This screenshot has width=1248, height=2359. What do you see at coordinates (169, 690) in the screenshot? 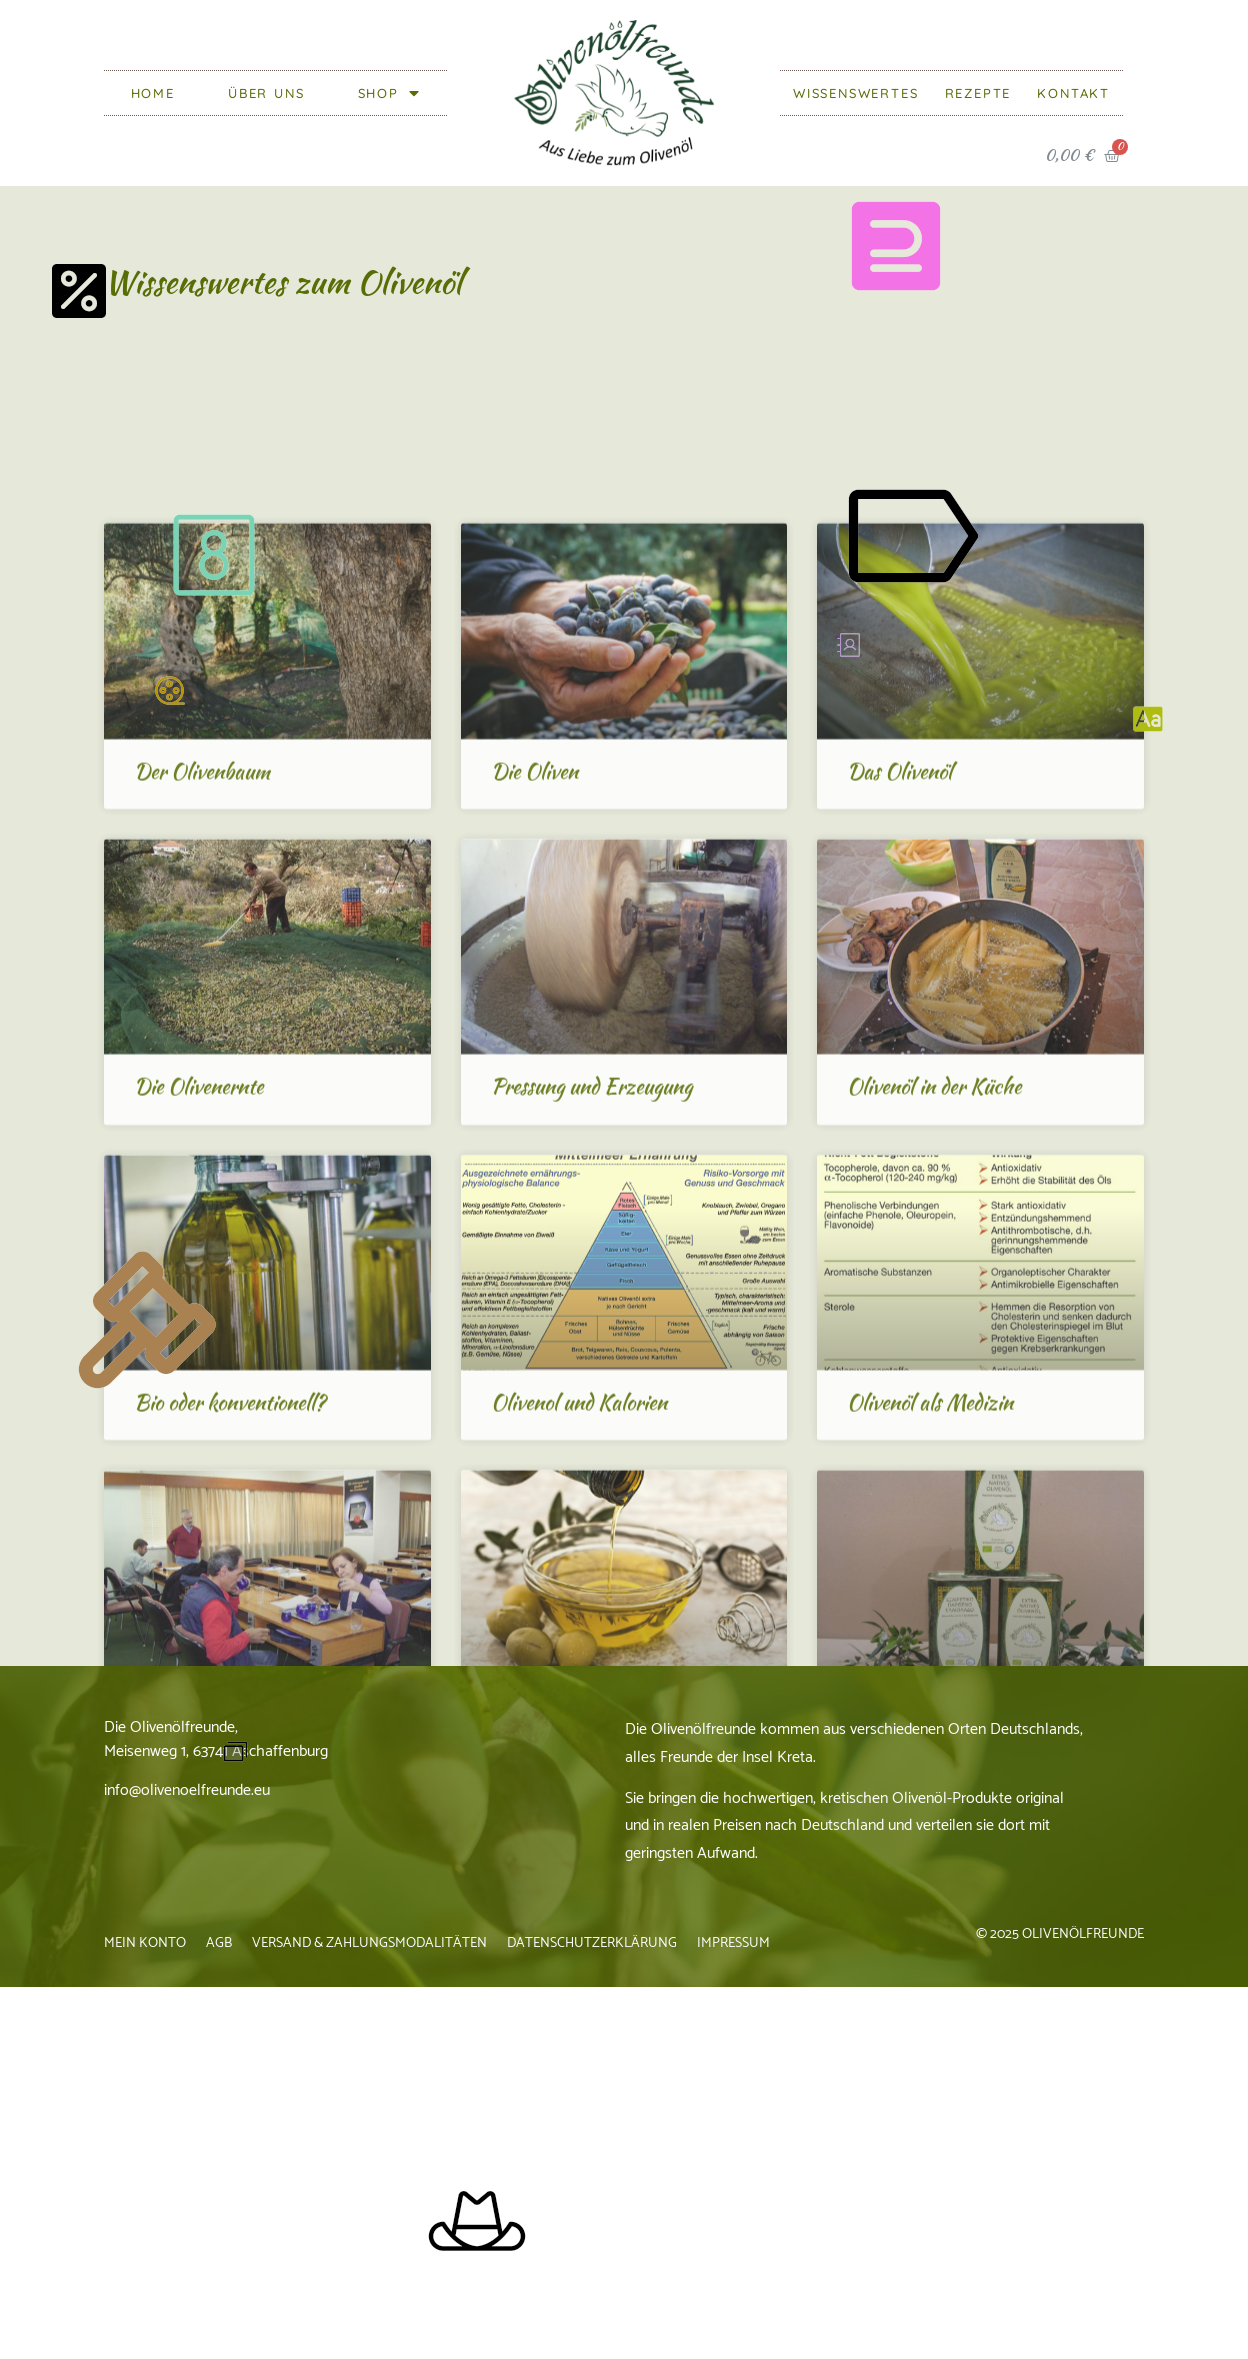
I see `access video or film library` at bounding box center [169, 690].